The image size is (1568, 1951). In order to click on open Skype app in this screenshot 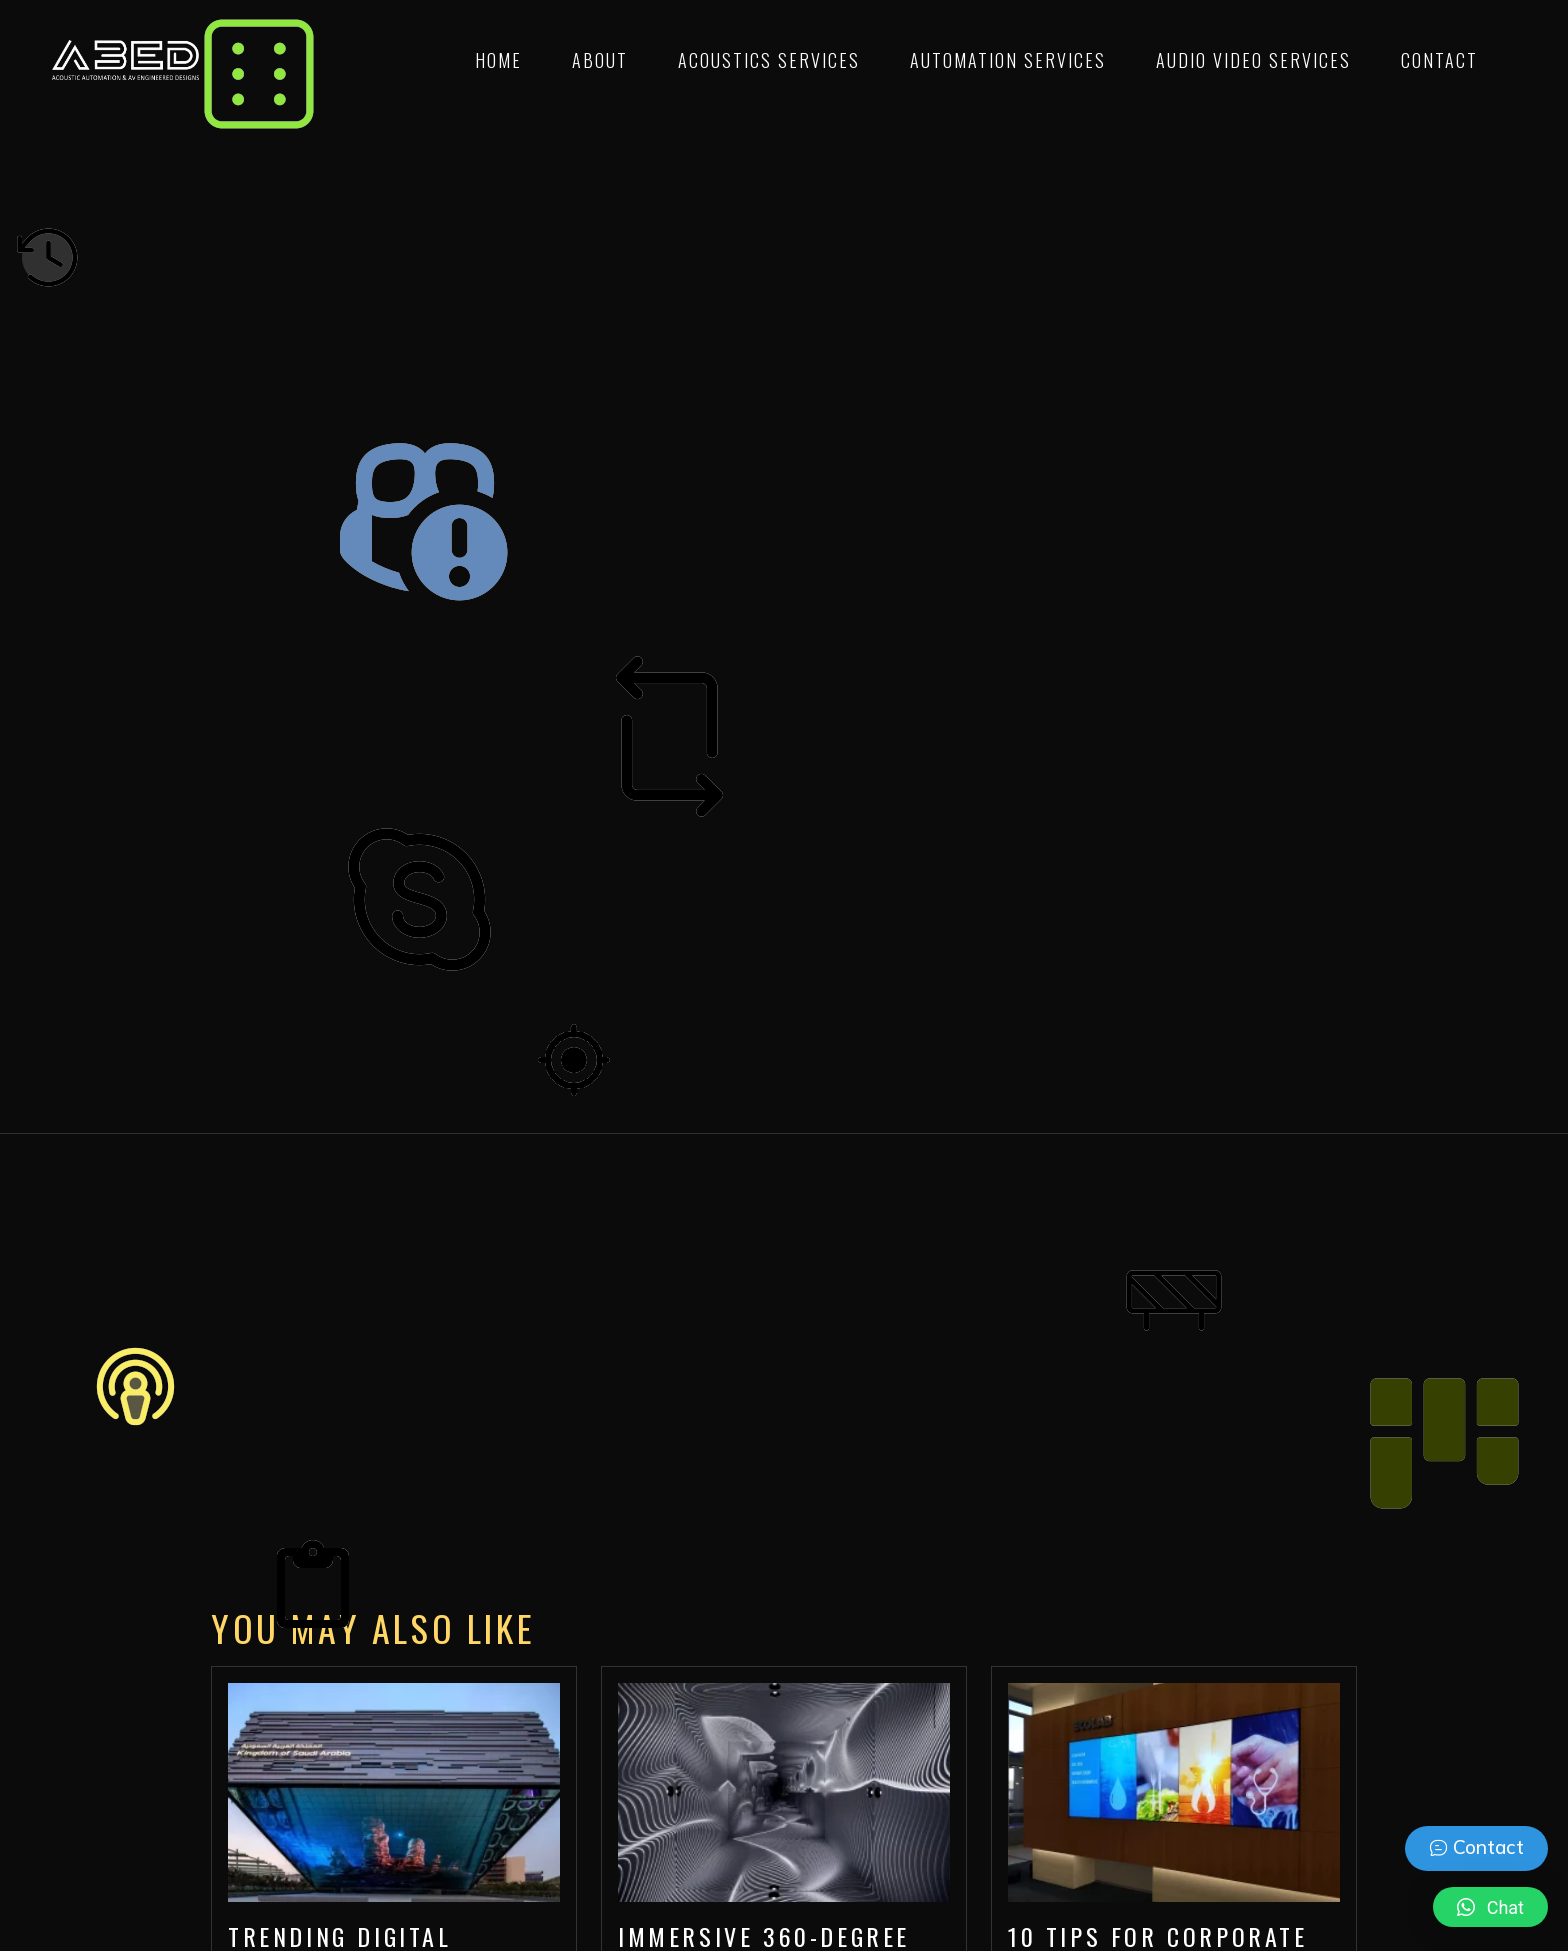, I will do `click(419, 899)`.